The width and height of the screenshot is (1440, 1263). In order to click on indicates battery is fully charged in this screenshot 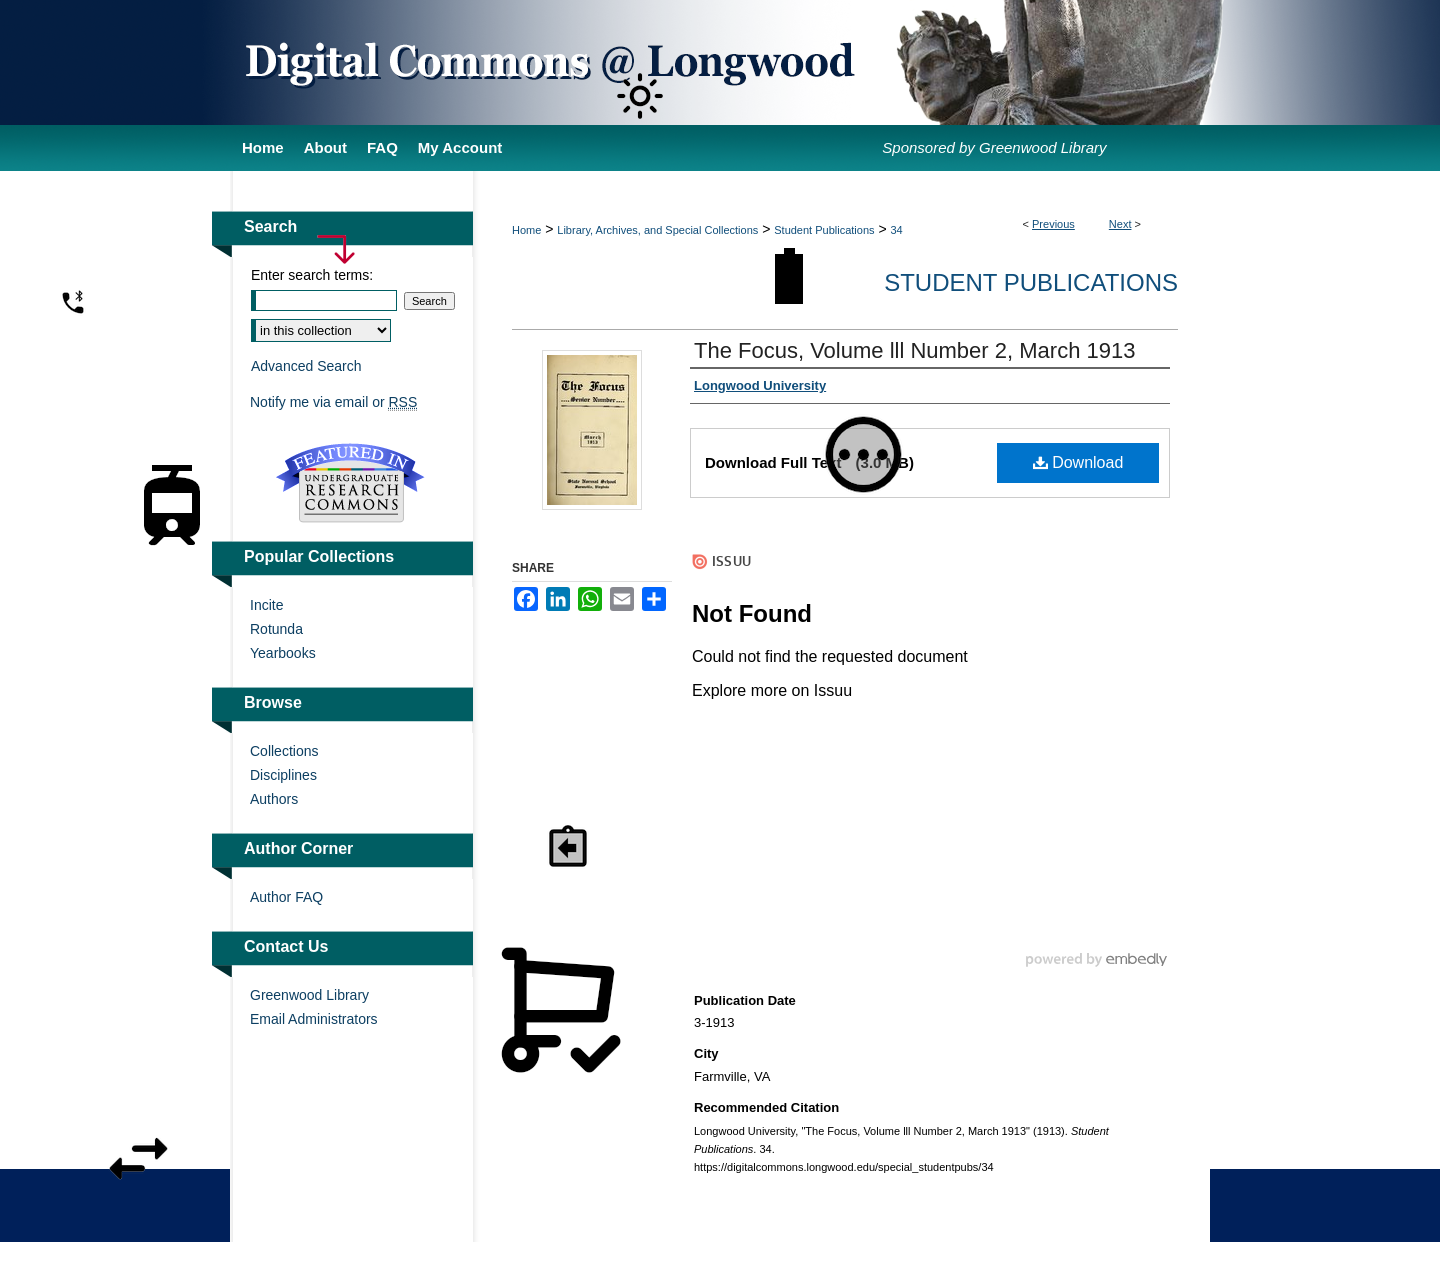, I will do `click(789, 276)`.